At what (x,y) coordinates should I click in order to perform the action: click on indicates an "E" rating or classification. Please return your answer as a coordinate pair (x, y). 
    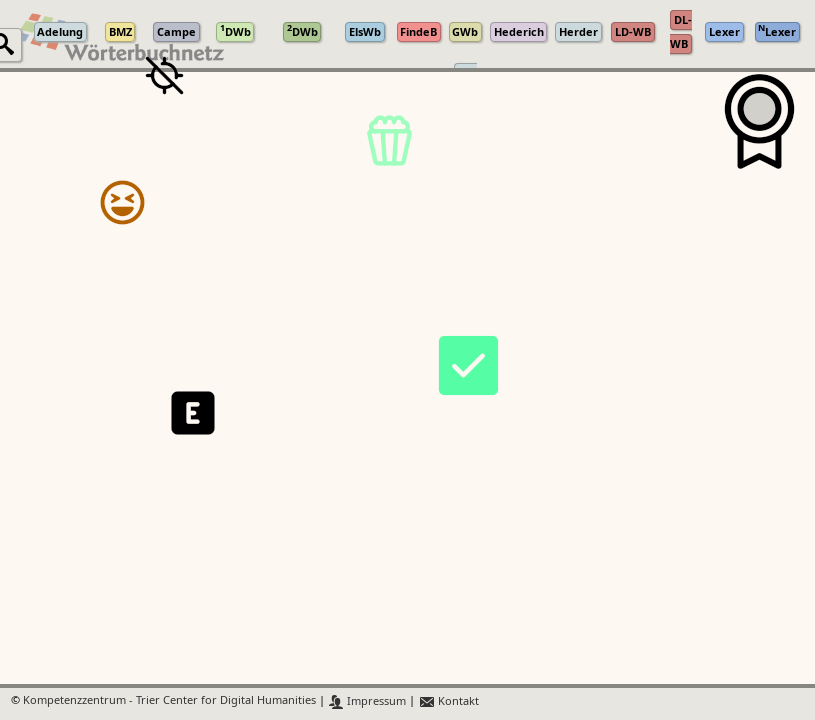
    Looking at the image, I should click on (193, 413).